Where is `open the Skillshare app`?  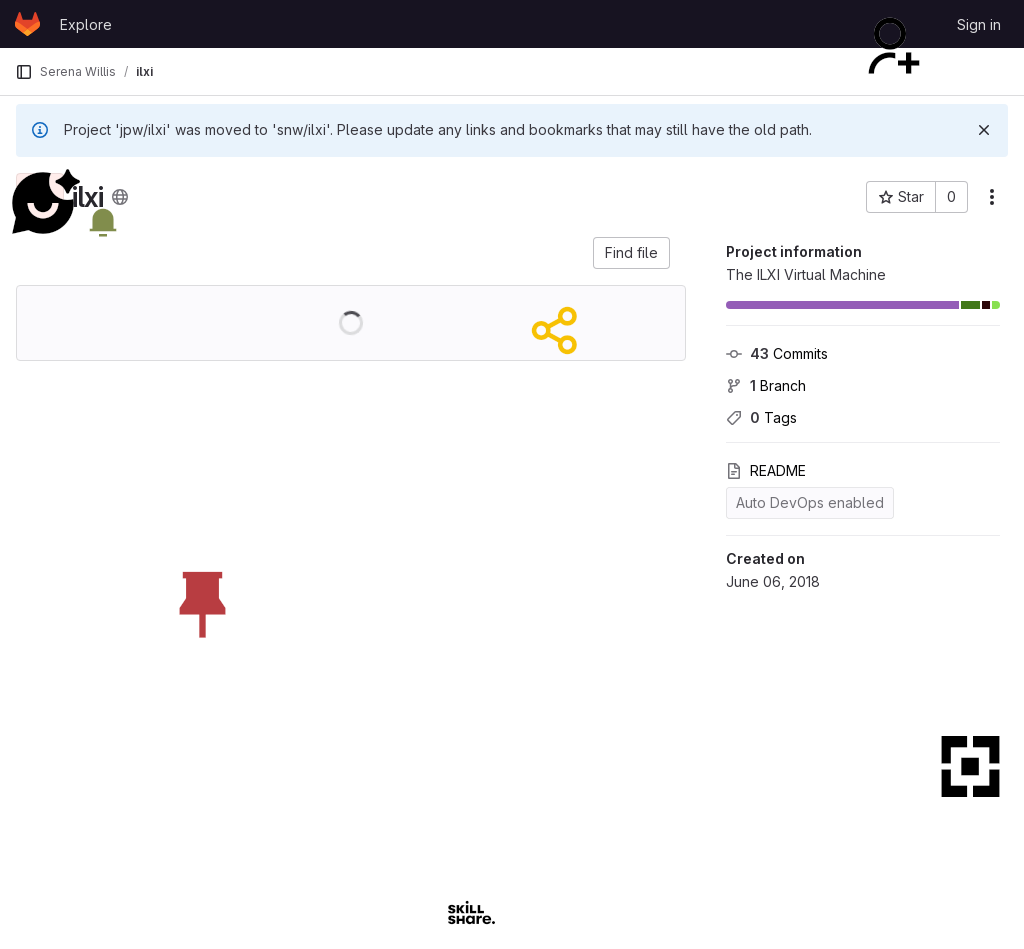 open the Skillshare app is located at coordinates (471, 912).